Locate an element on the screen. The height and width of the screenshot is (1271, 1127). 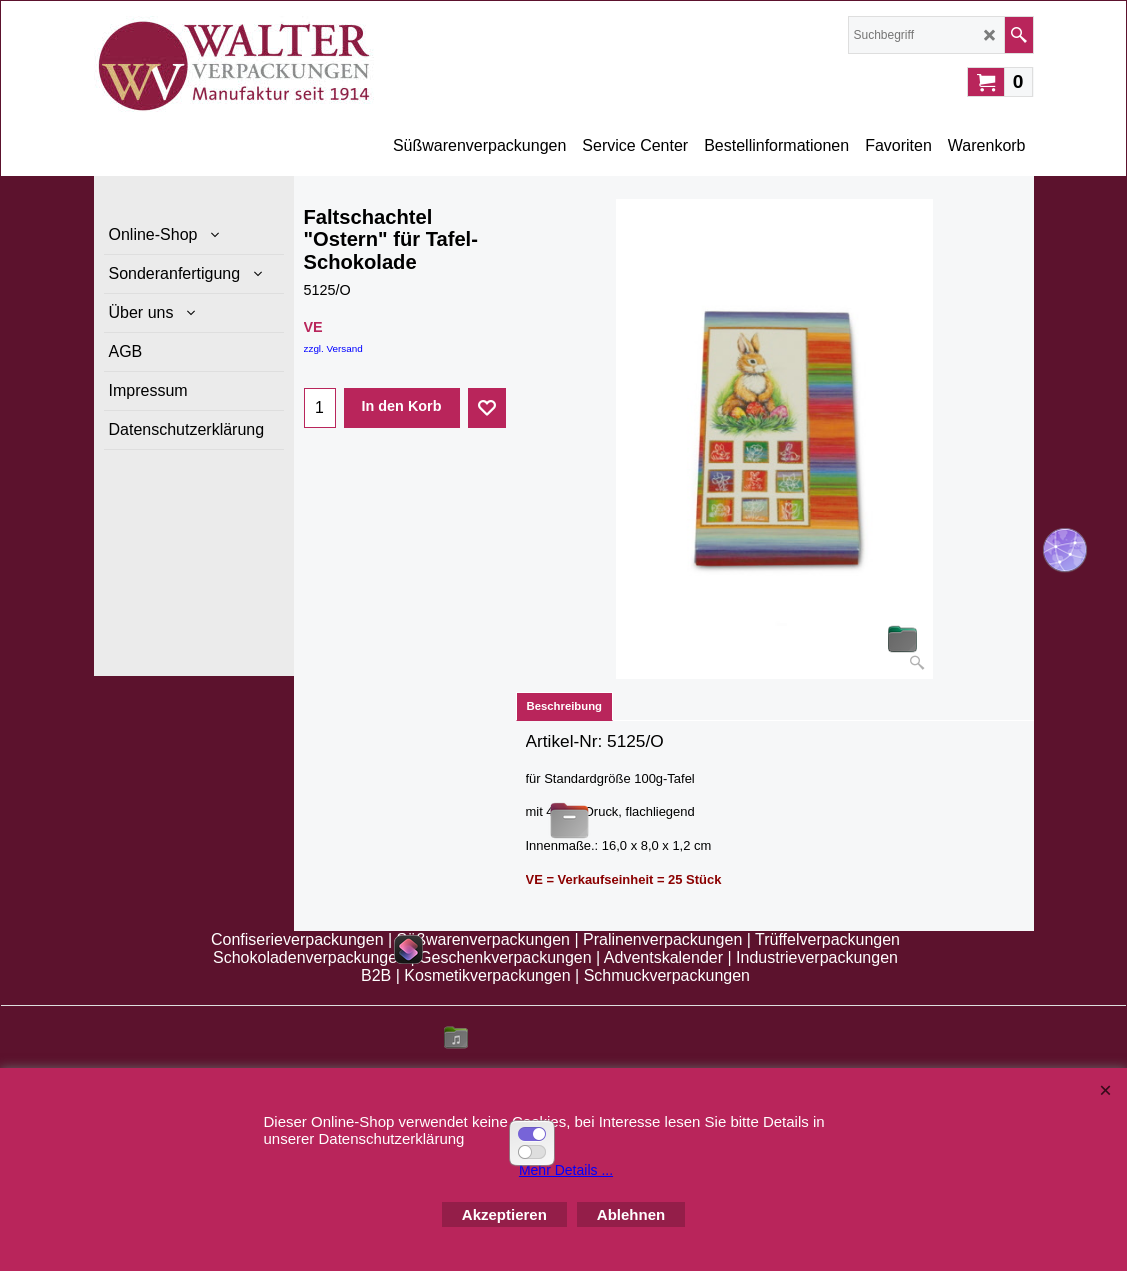
open your music folder is located at coordinates (456, 1037).